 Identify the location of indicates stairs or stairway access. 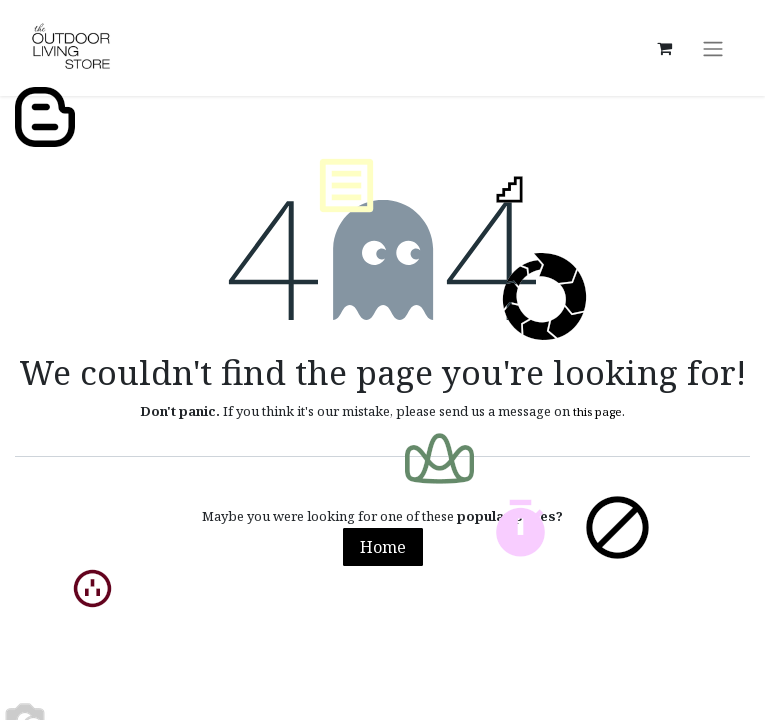
(509, 189).